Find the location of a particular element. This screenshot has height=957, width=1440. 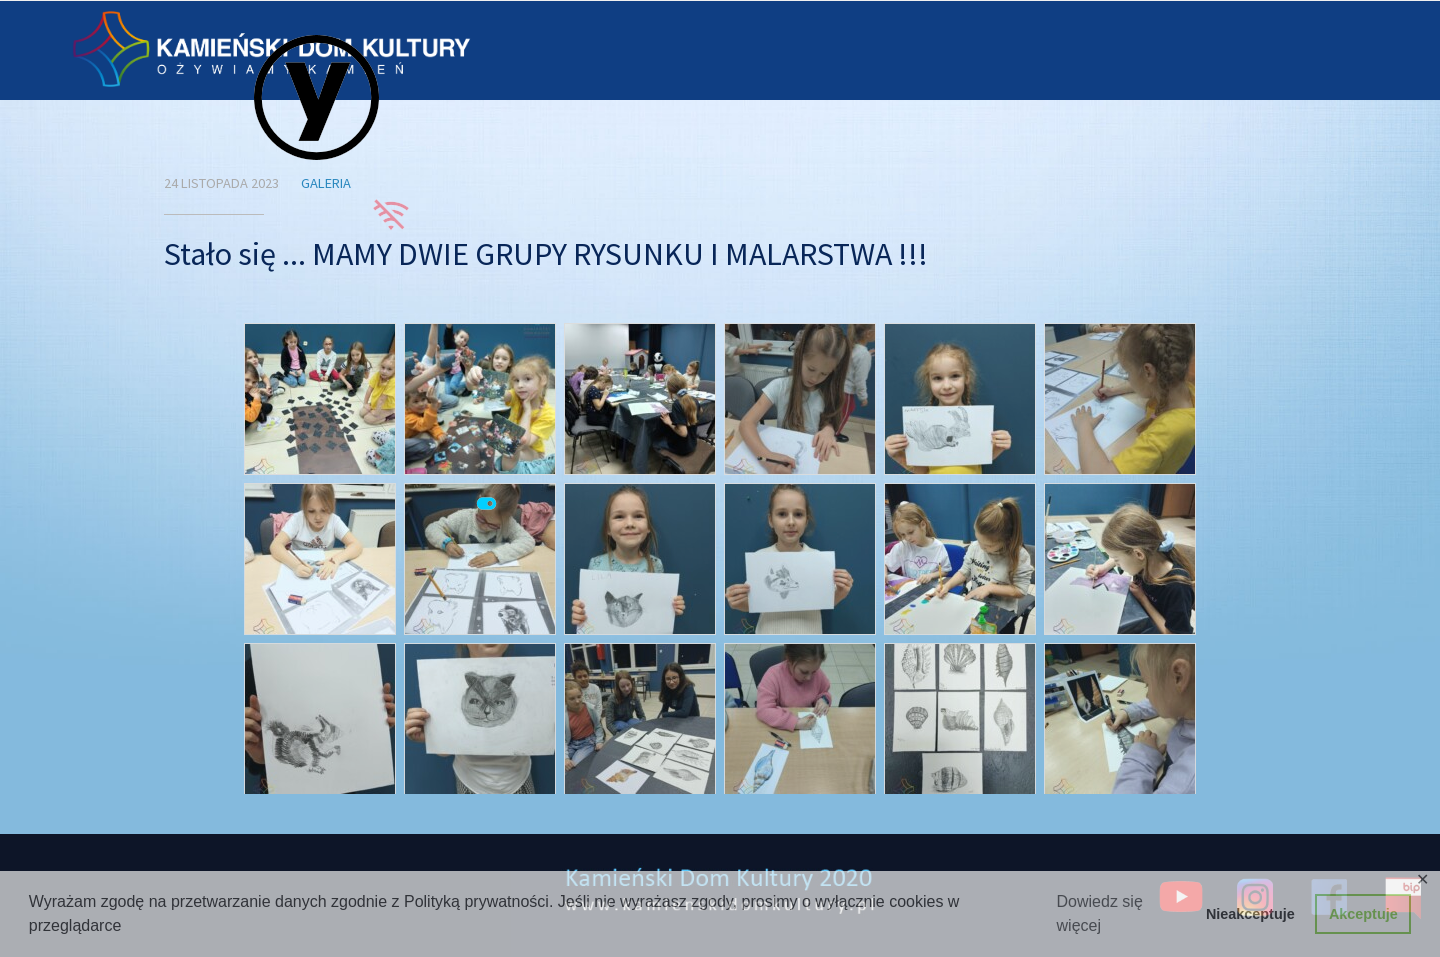

toggle a setting on or off is located at coordinates (486, 503).